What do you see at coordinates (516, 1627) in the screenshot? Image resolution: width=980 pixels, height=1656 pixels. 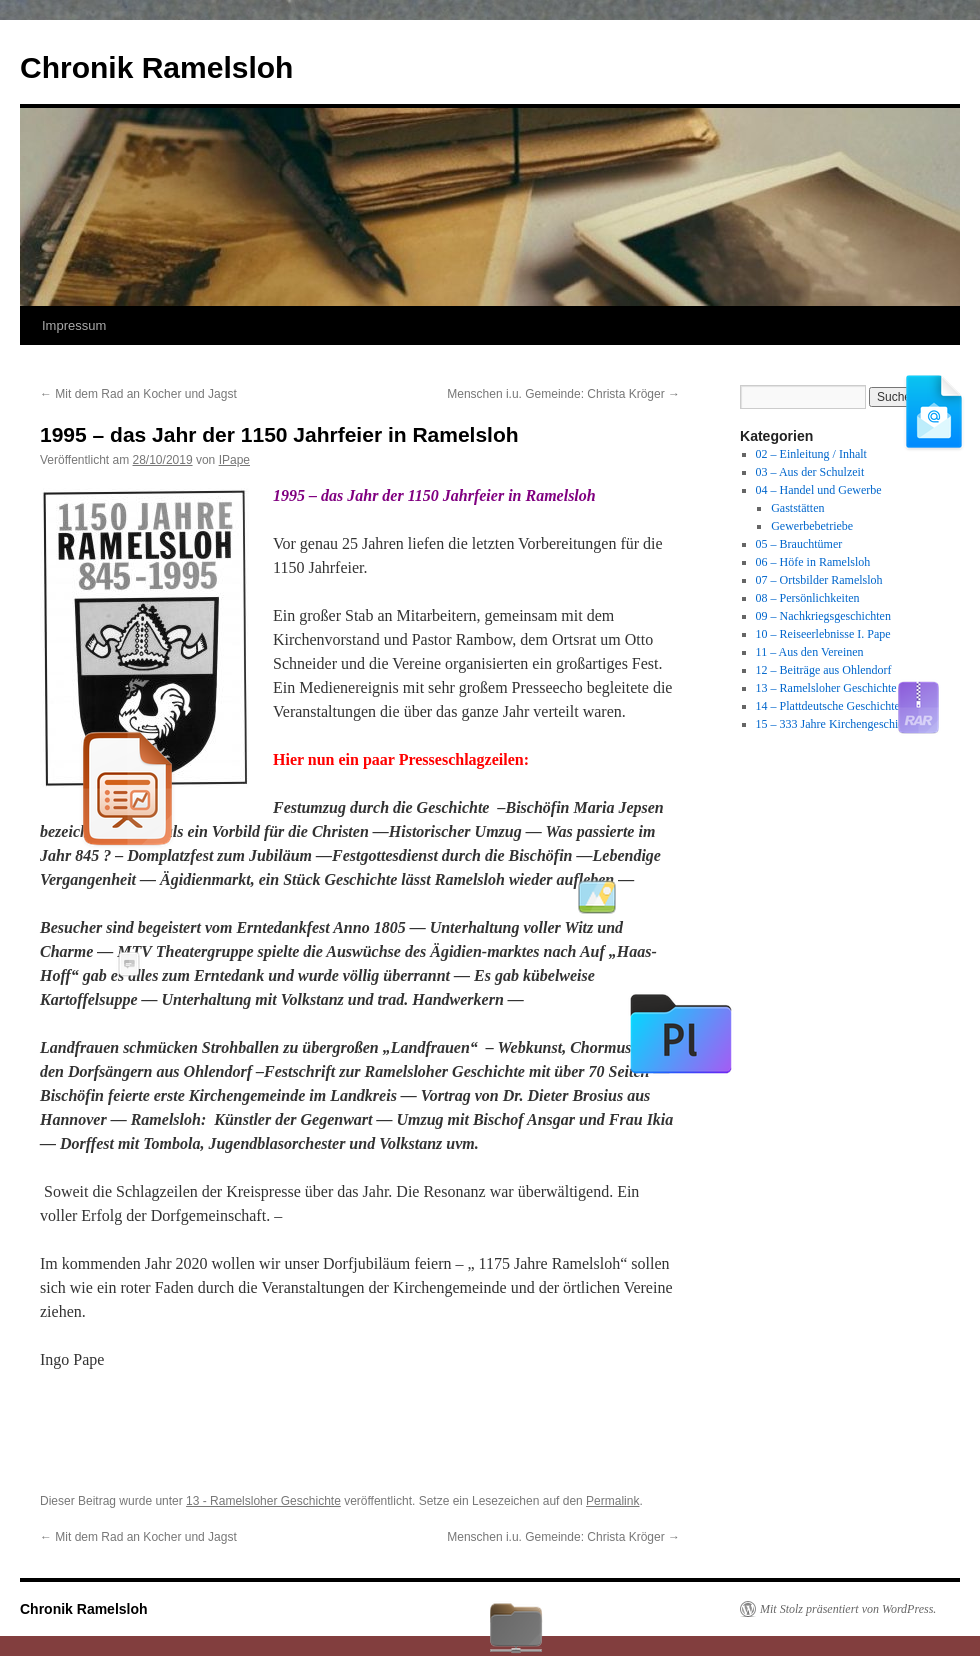 I see `access files stored on a remote server` at bounding box center [516, 1627].